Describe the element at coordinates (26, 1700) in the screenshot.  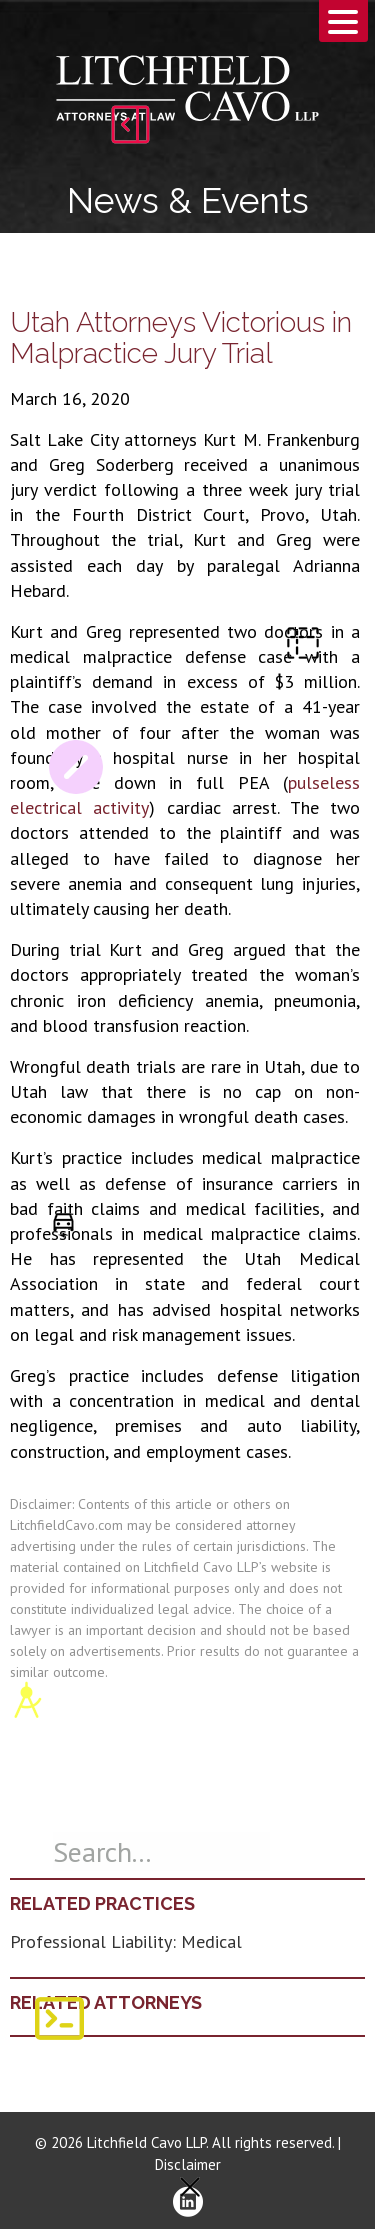
I see `access drawing or measurement tools` at that location.